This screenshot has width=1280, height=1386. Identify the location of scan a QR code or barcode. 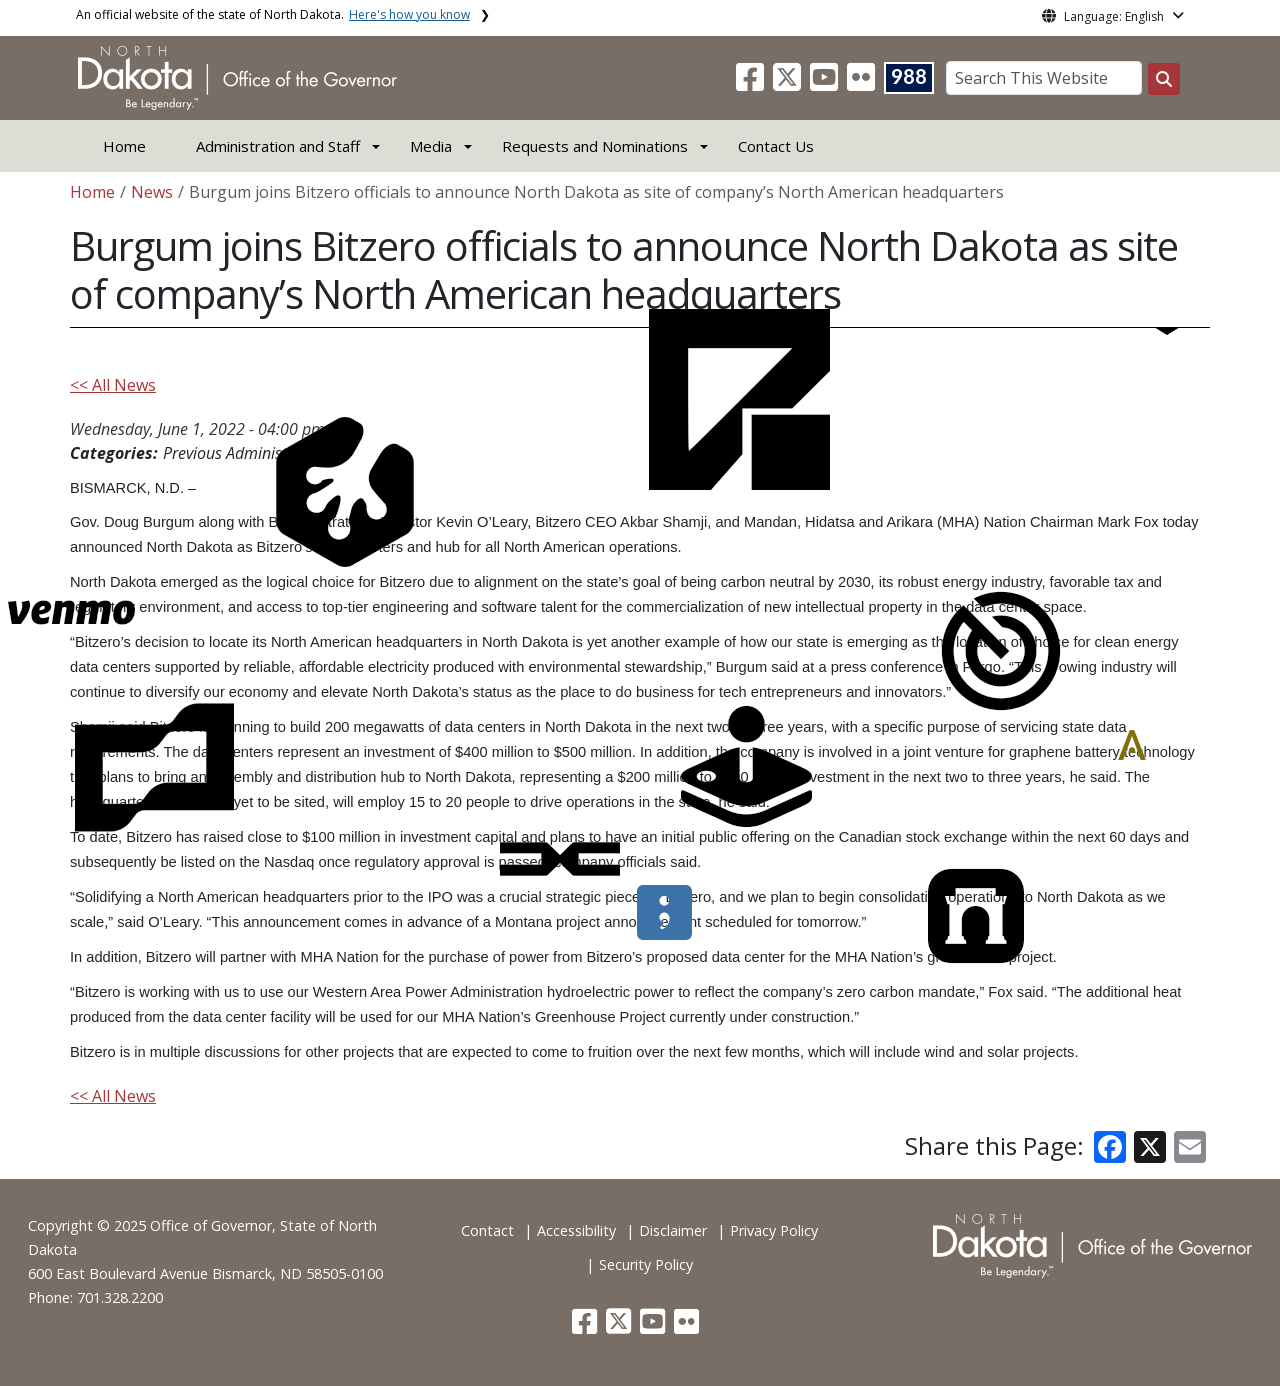
(1001, 651).